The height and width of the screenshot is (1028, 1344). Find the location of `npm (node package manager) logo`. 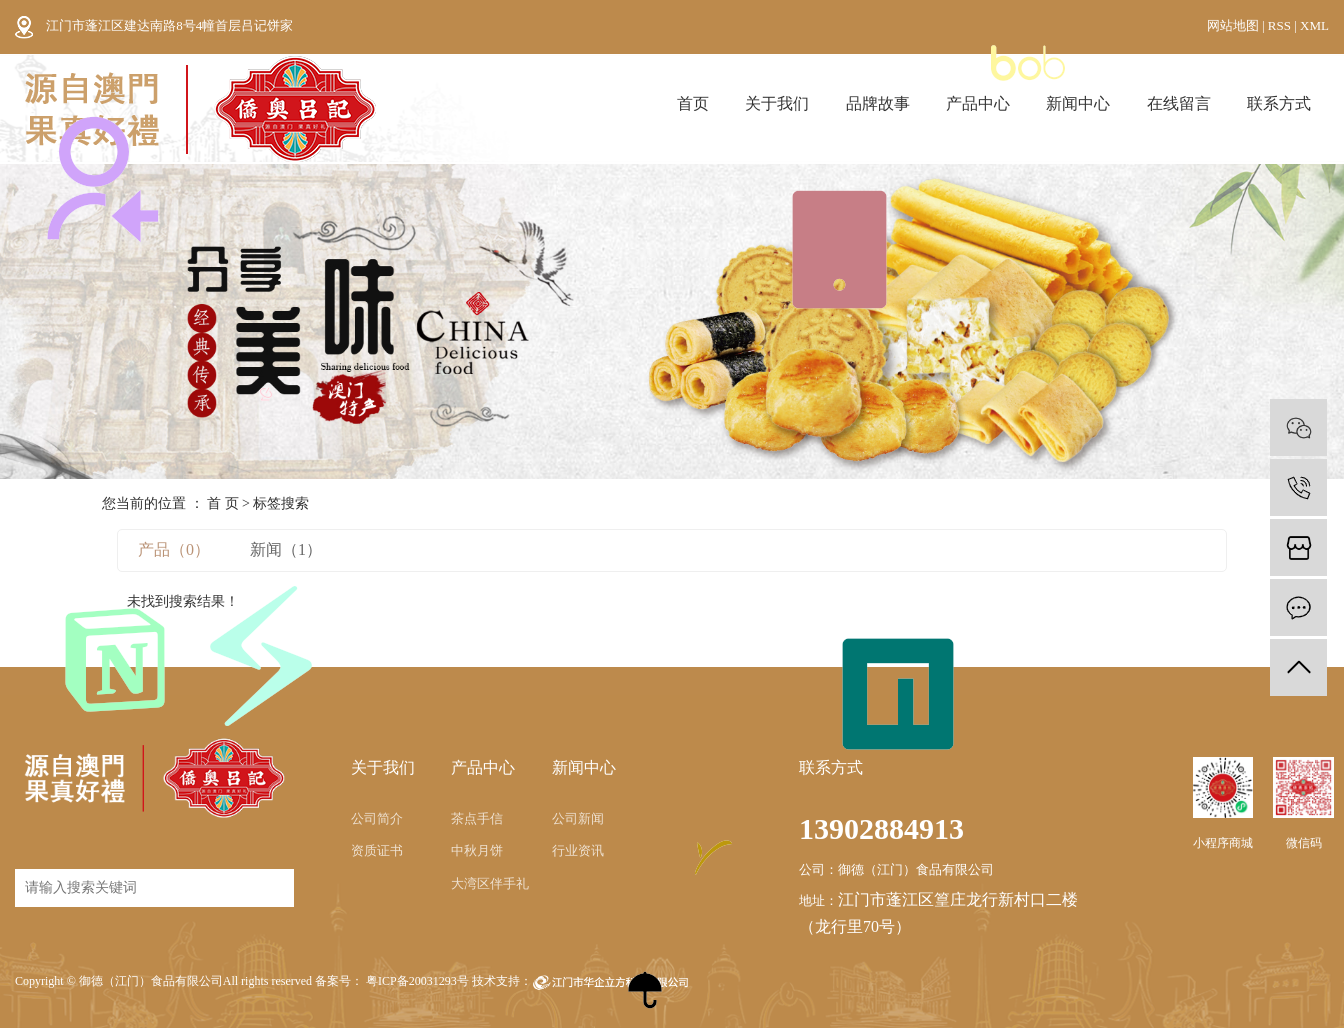

npm (node package manager) logo is located at coordinates (898, 694).